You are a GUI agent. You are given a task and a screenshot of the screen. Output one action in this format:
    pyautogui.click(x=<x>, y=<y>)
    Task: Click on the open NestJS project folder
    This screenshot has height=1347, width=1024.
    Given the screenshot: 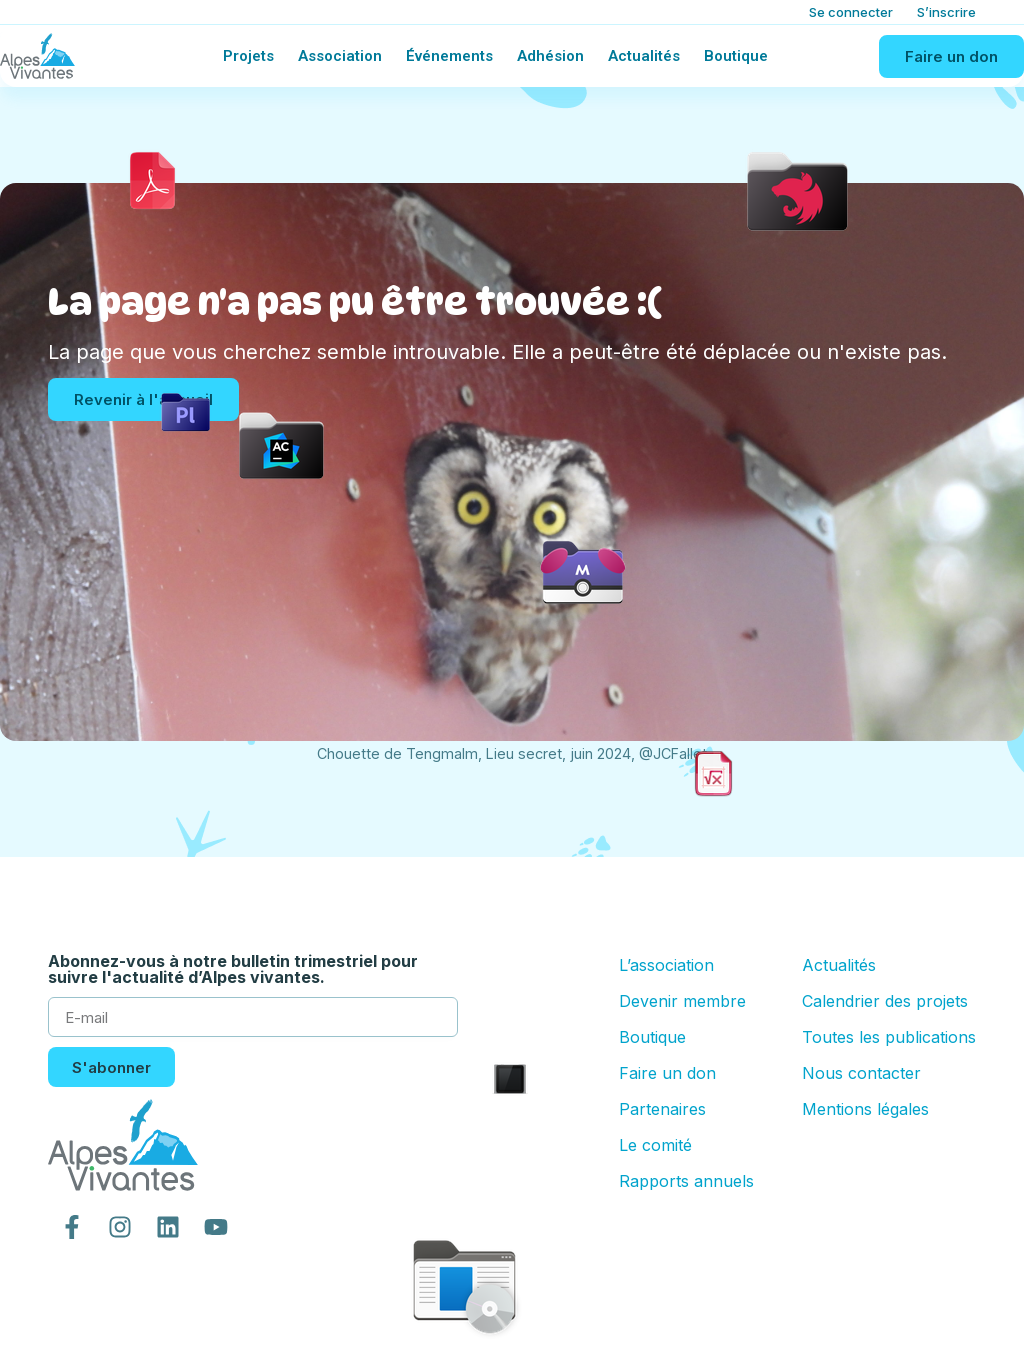 What is the action you would take?
    pyautogui.click(x=797, y=194)
    